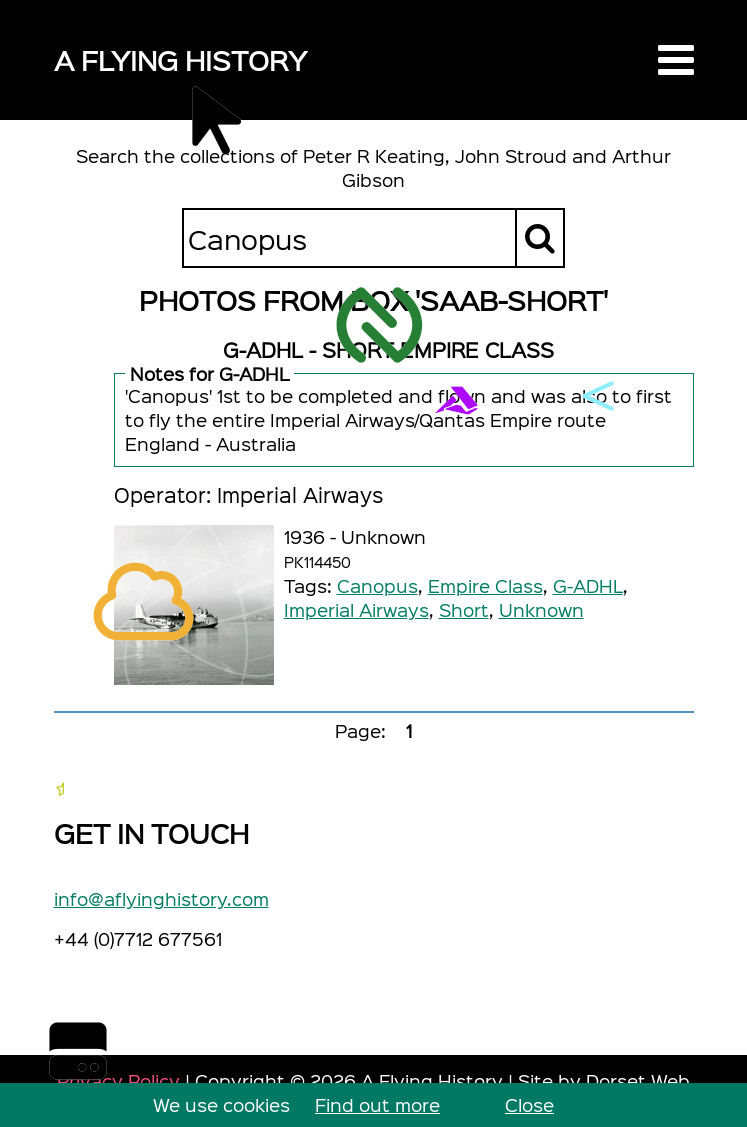 This screenshot has width=747, height=1127. What do you see at coordinates (78, 1051) in the screenshot?
I see `access local storage or drive settings` at bounding box center [78, 1051].